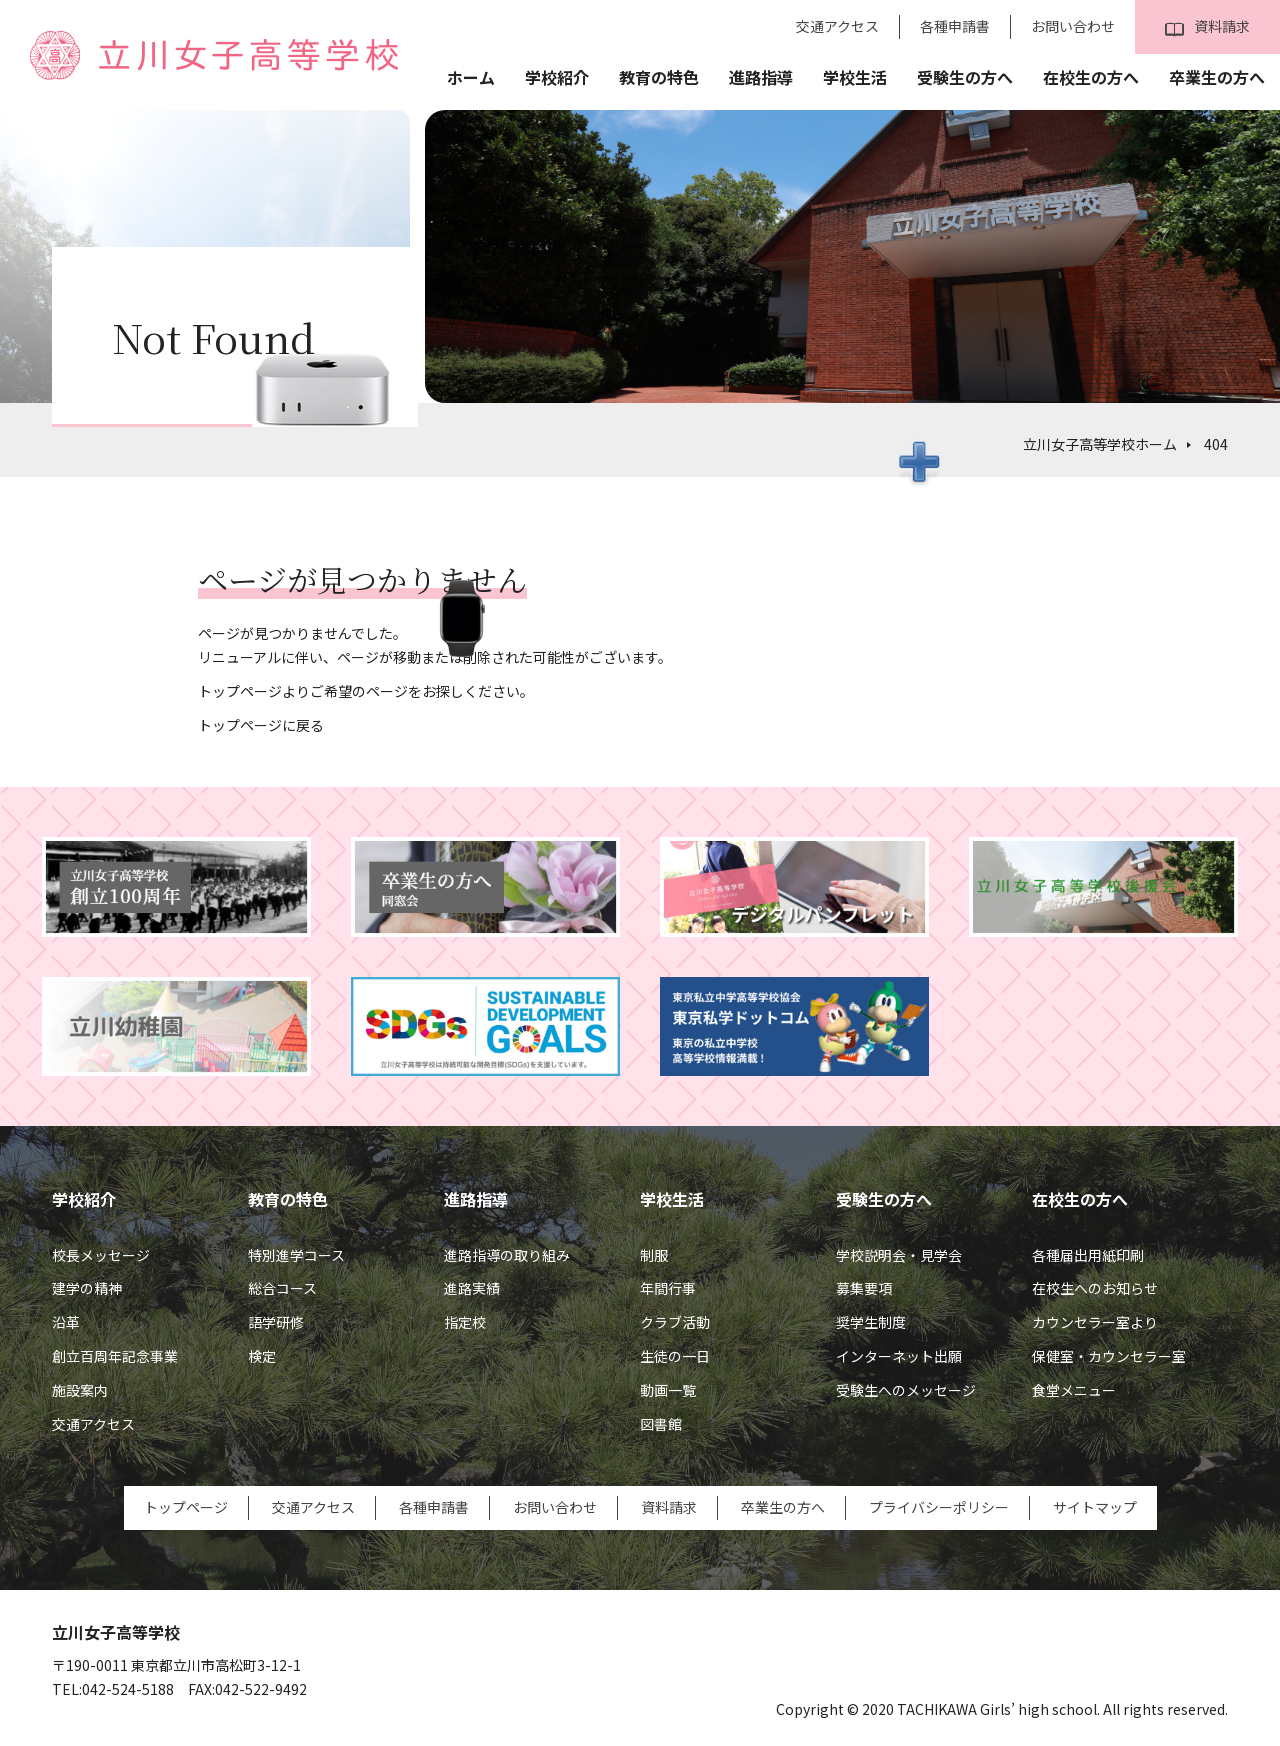 The height and width of the screenshot is (1746, 1280). Describe the element at coordinates (918, 463) in the screenshot. I see `add a new item to a list` at that location.